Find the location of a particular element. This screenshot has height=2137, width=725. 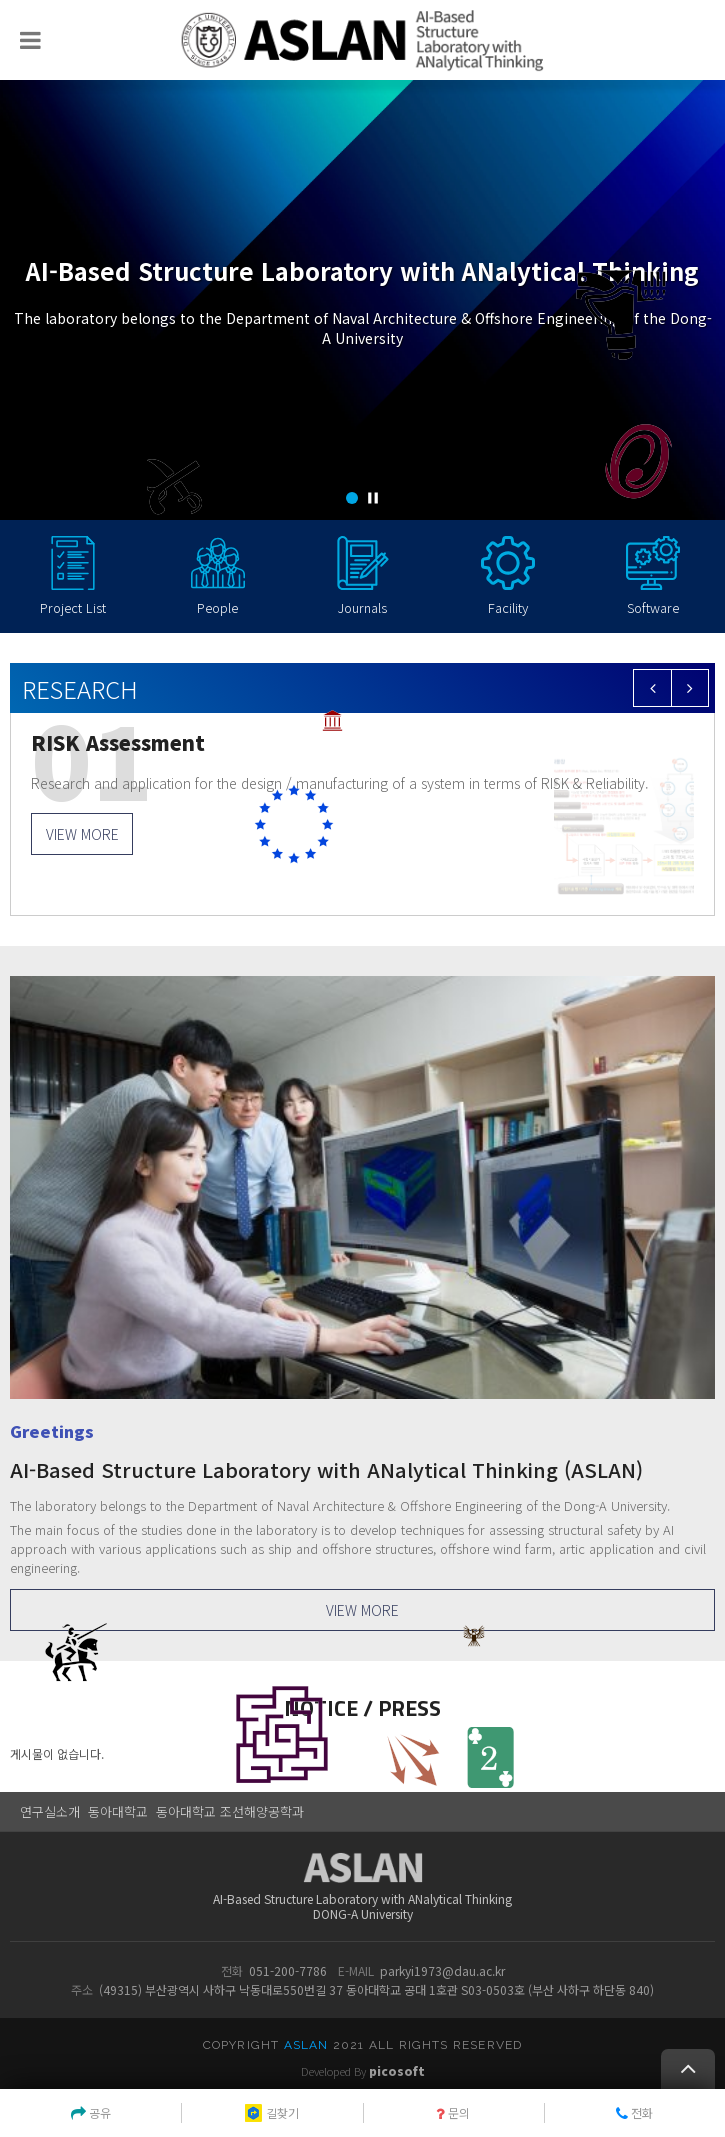

indicates an attack or strike action is located at coordinates (413, 1759).